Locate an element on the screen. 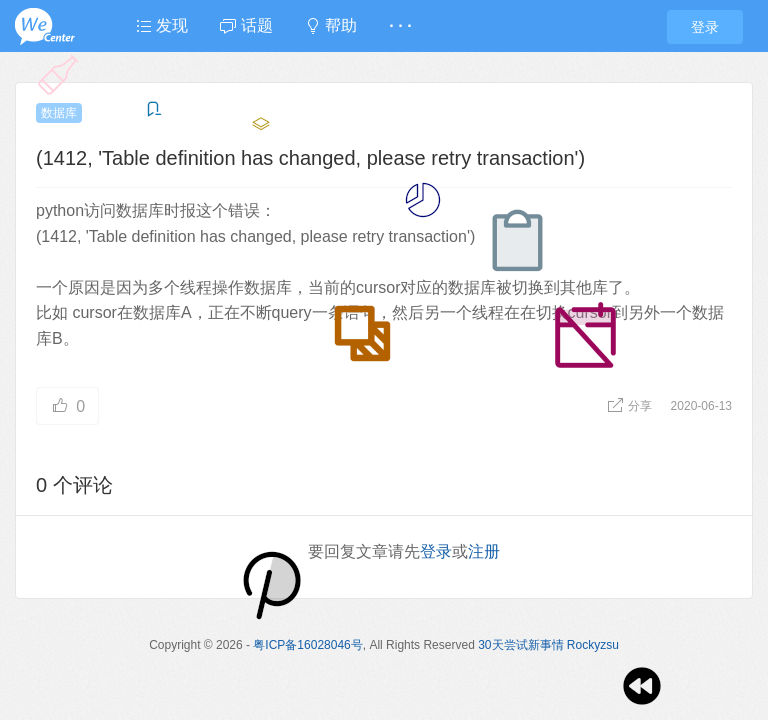 This screenshot has width=768, height=720. view a segment of analytics data is located at coordinates (423, 200).